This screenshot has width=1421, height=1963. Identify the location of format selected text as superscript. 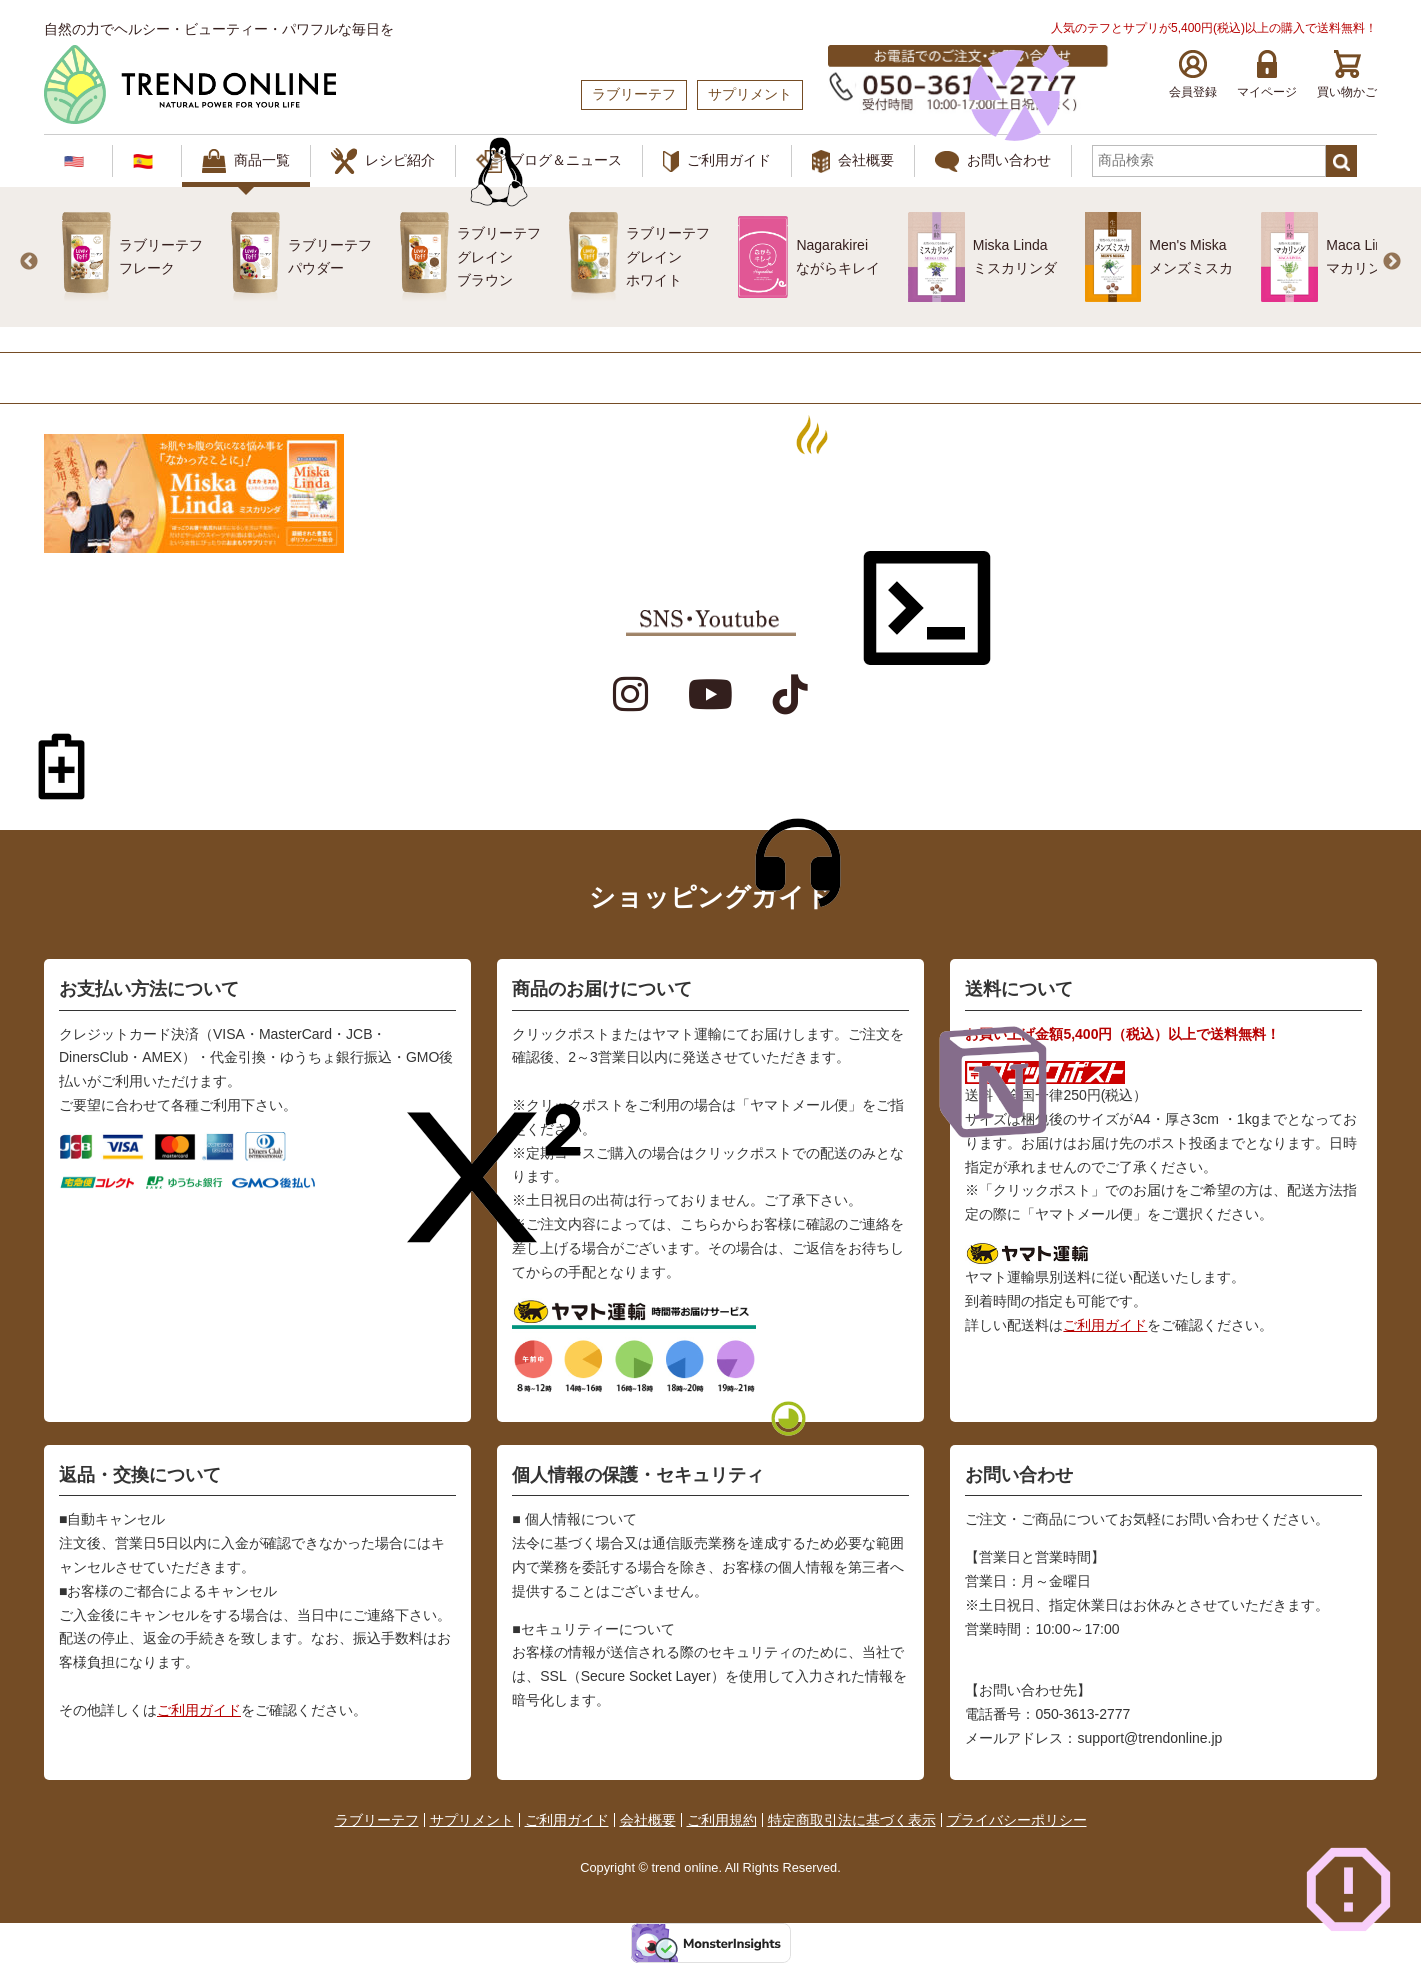
(485, 1173).